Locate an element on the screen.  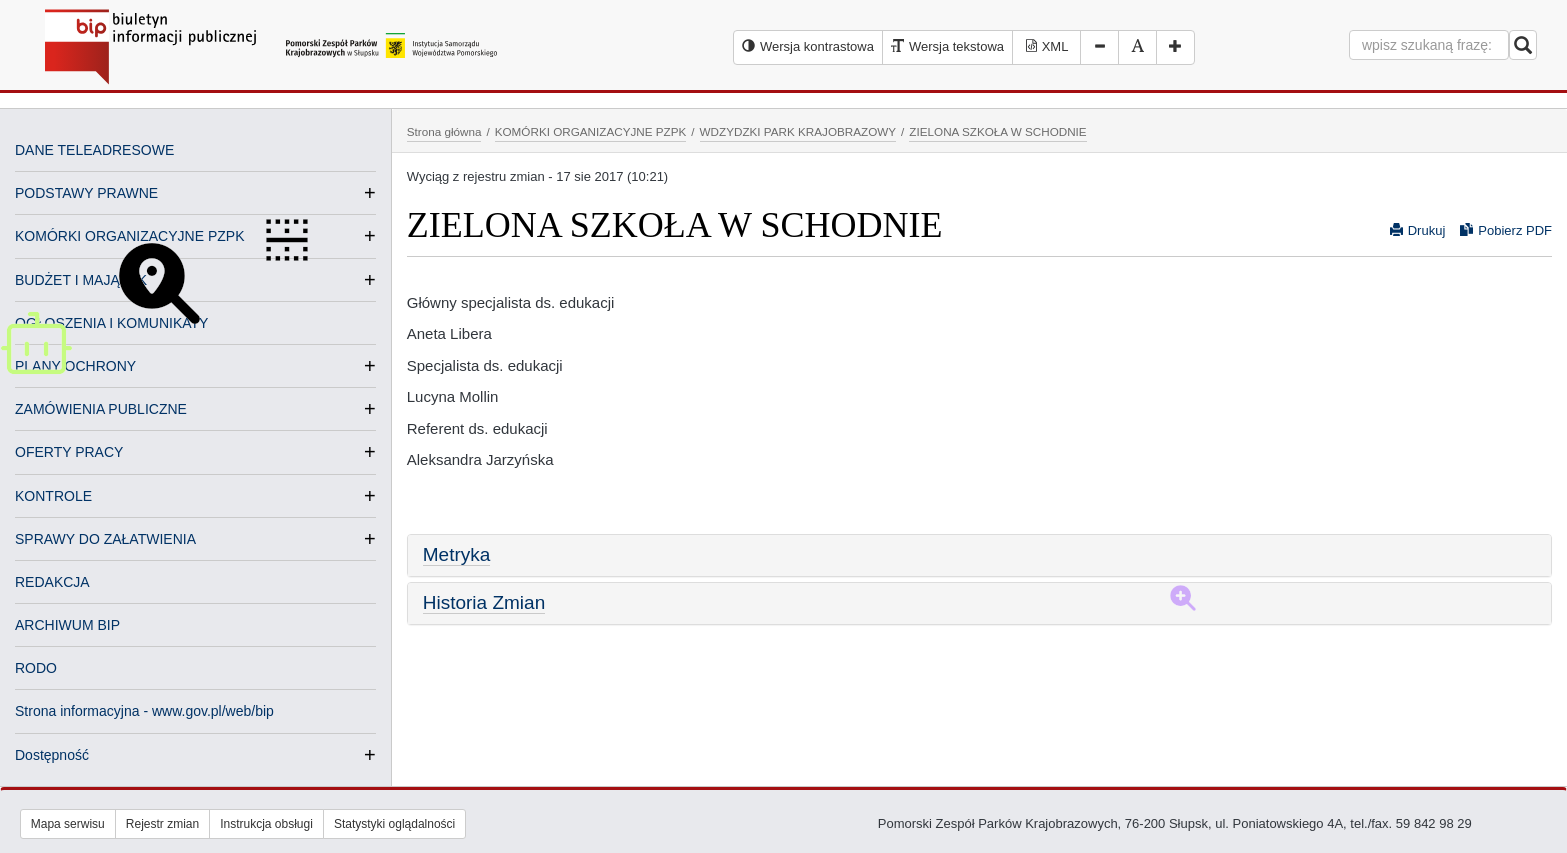
search for a location on the map is located at coordinates (159, 283).